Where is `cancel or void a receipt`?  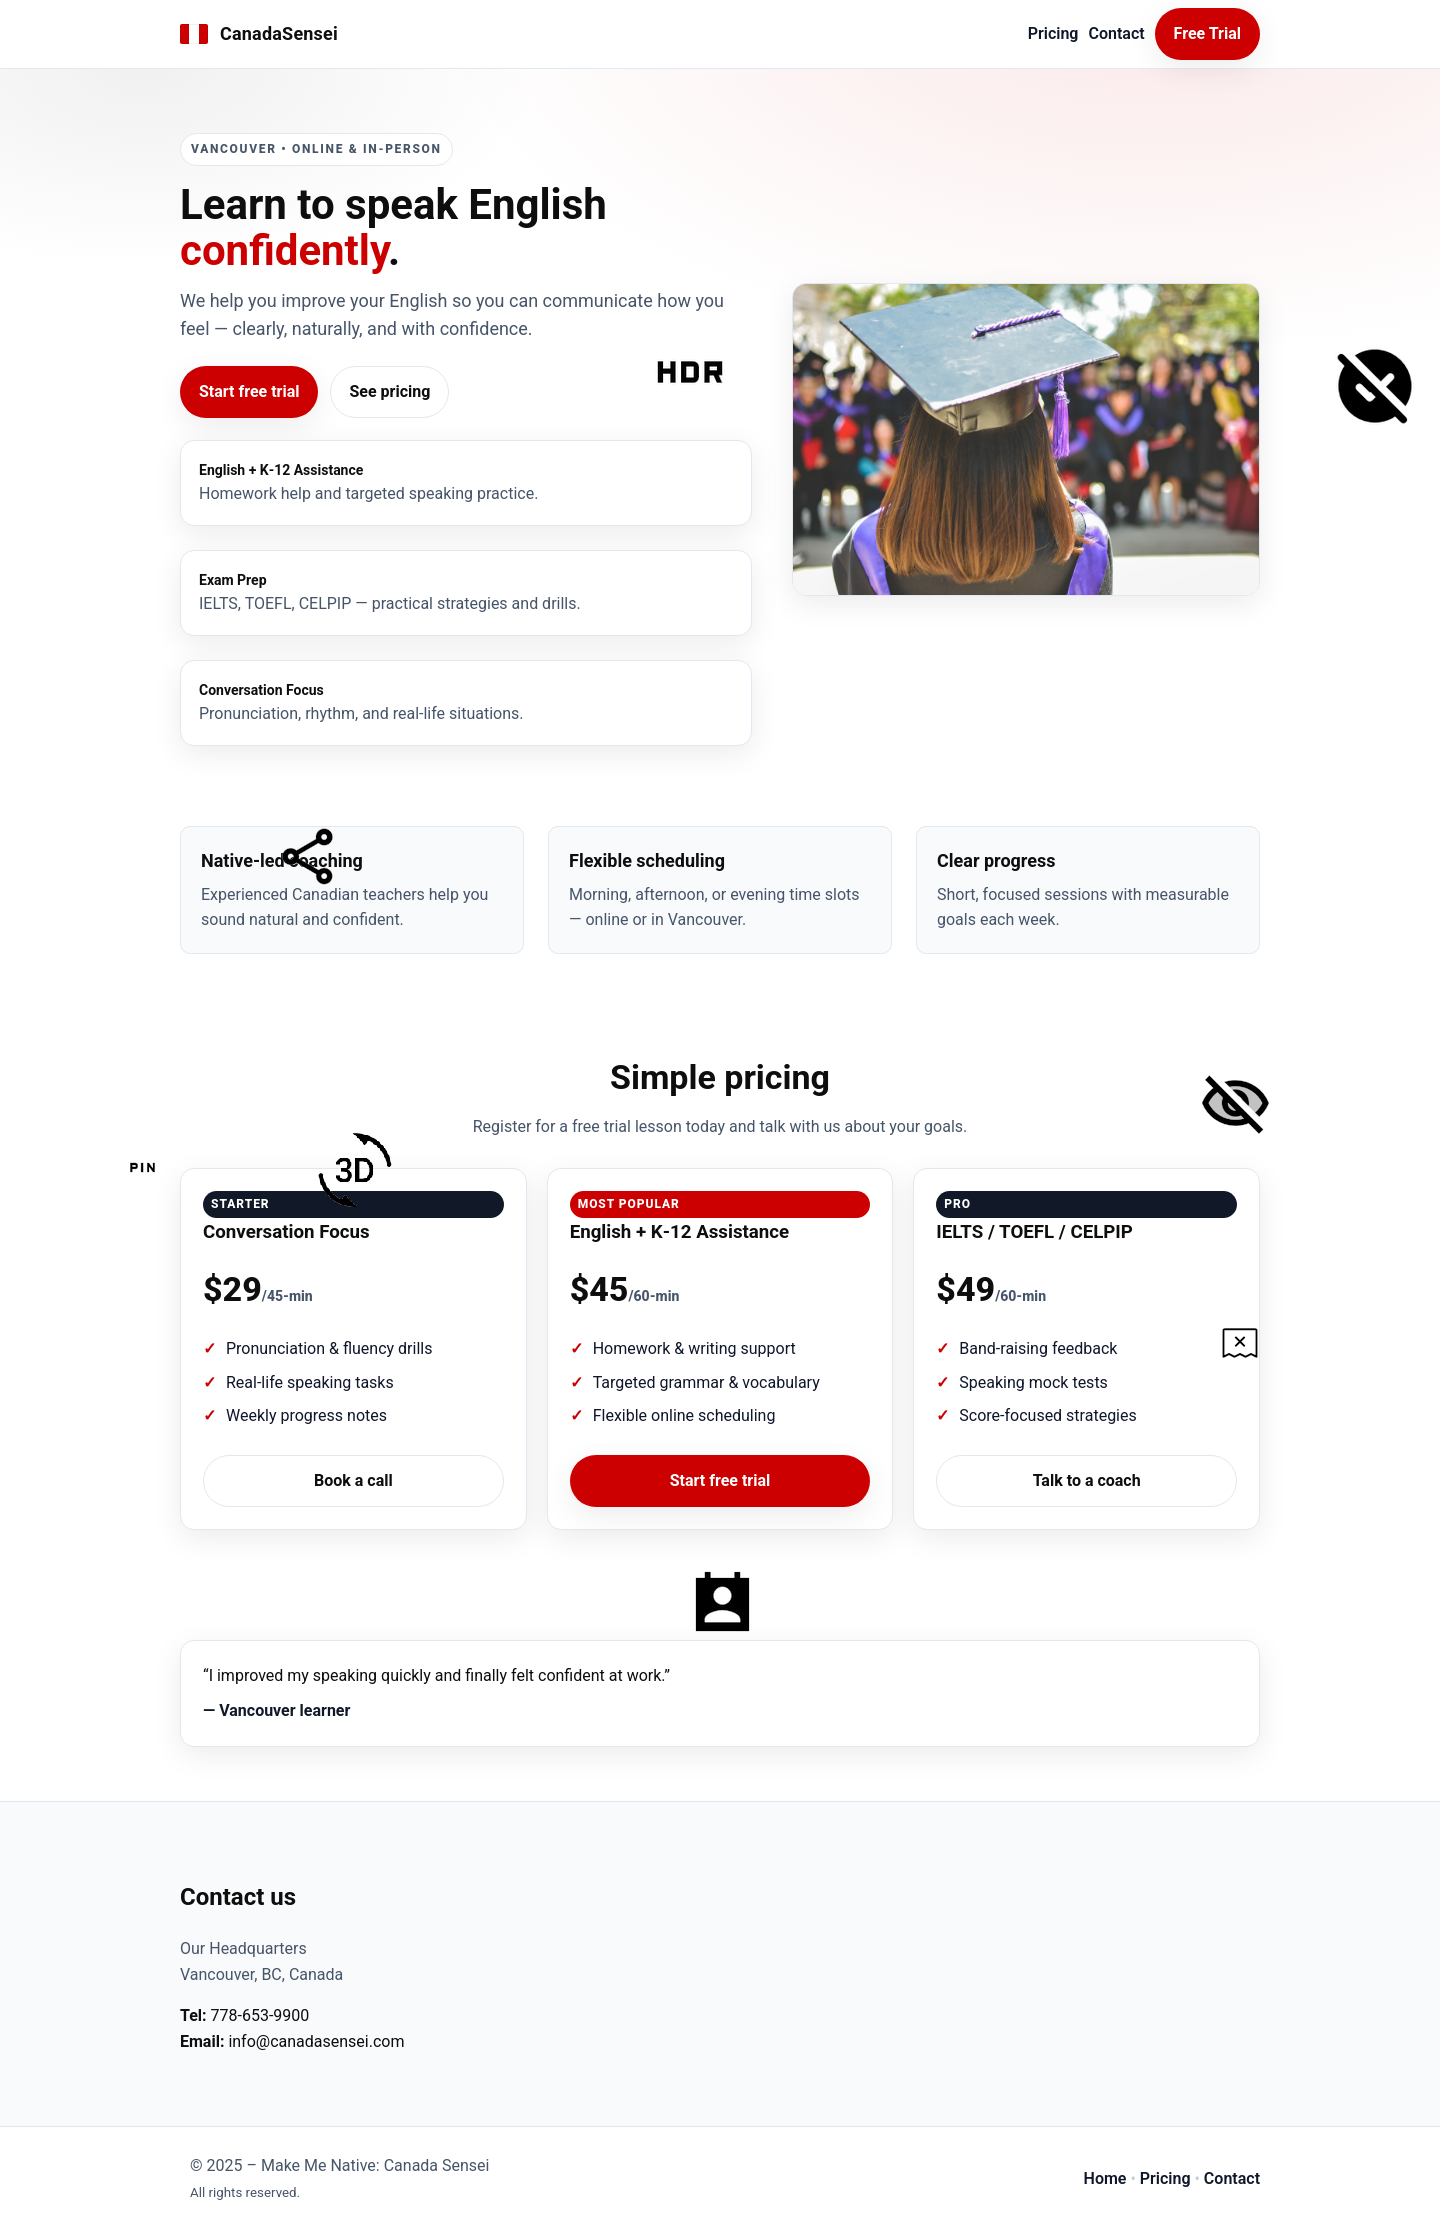 cancel or void a receipt is located at coordinates (1240, 1343).